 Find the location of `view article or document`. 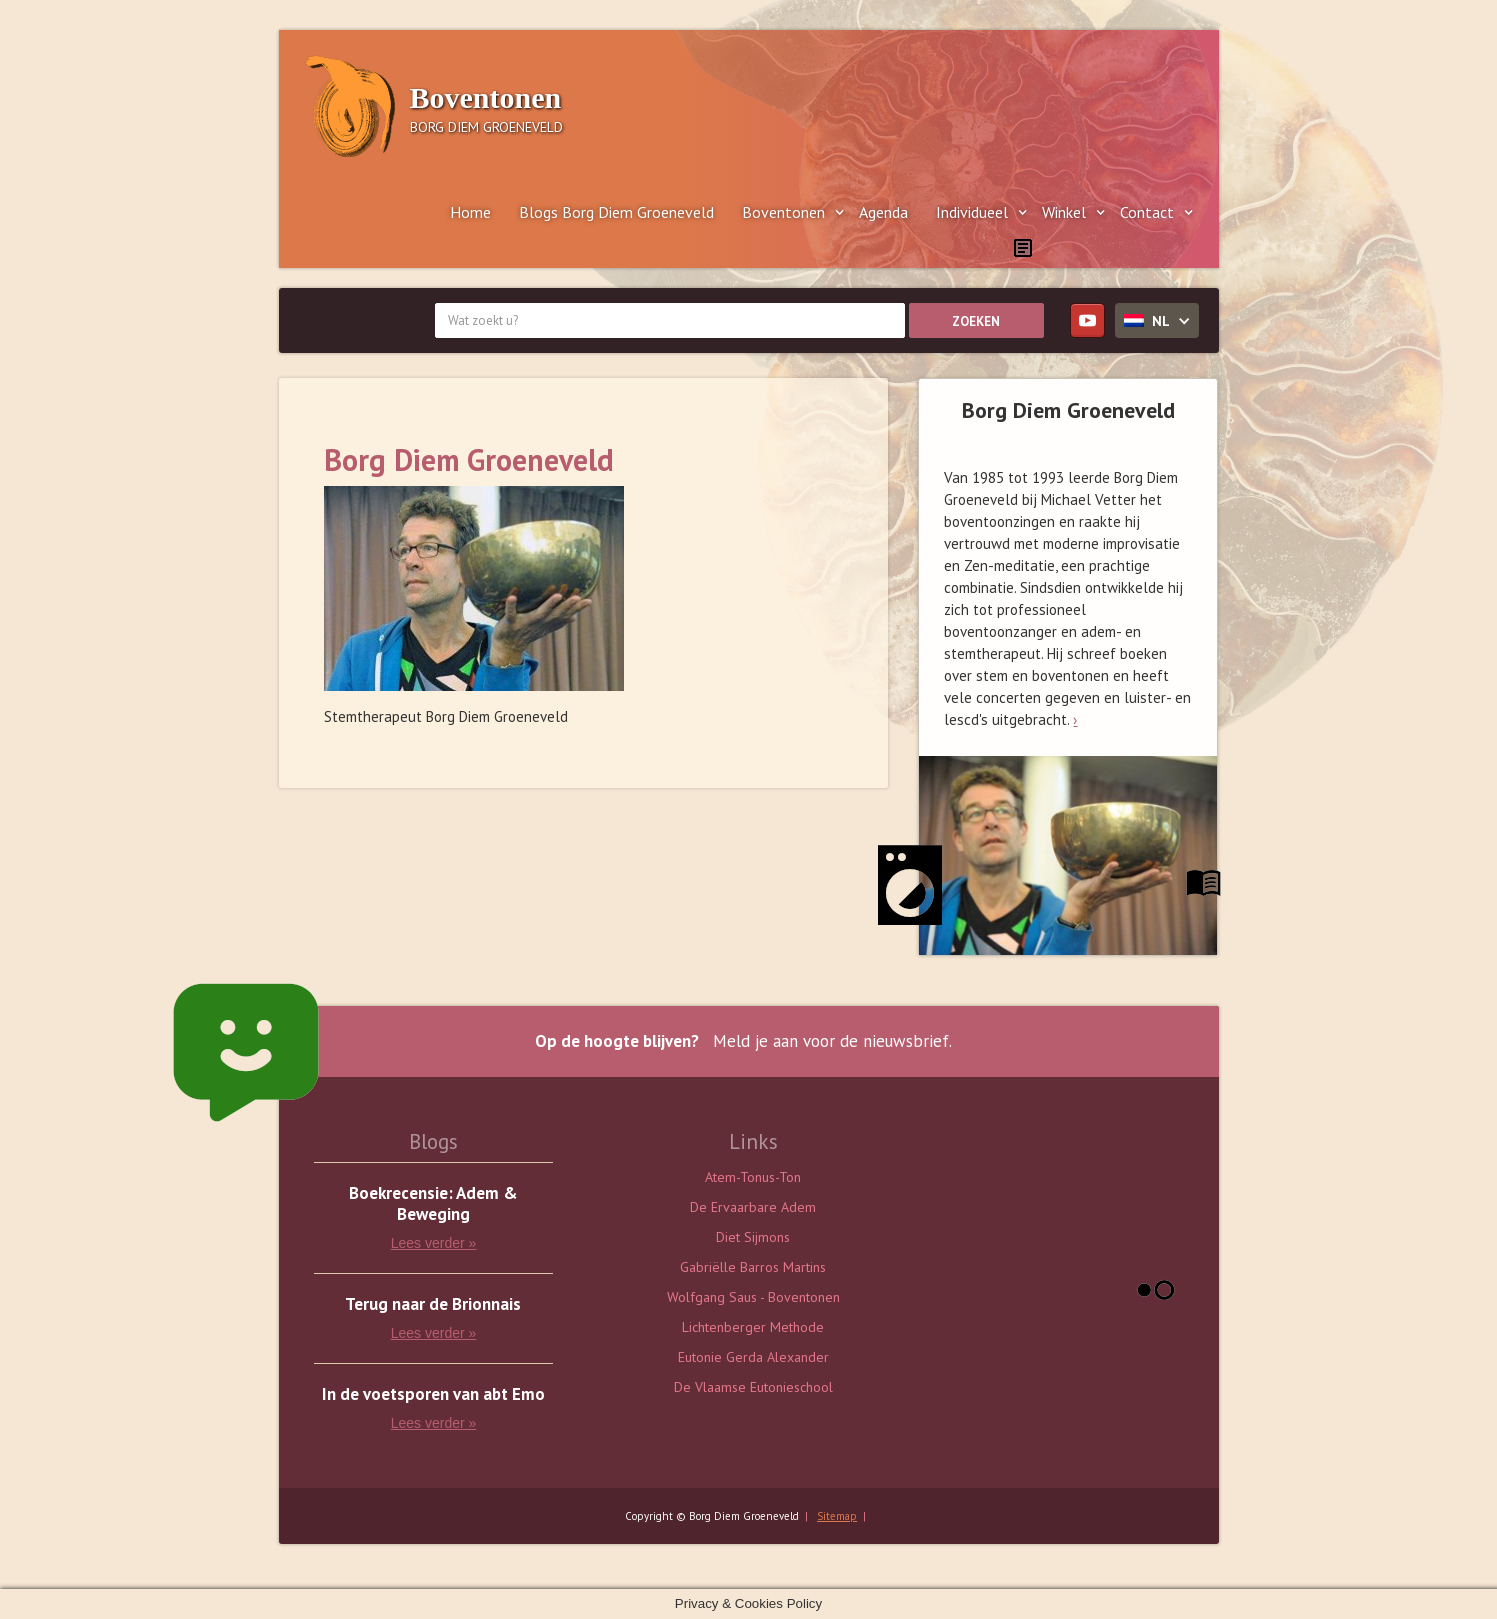

view article or document is located at coordinates (1023, 248).